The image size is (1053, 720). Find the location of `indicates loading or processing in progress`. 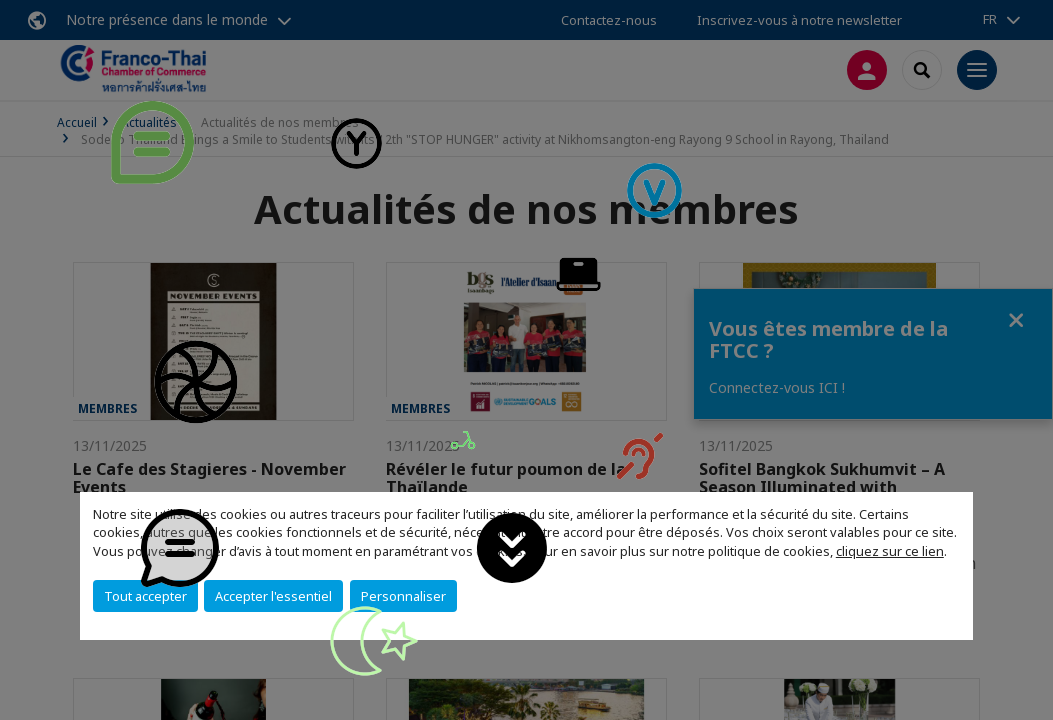

indicates loading or processing in progress is located at coordinates (196, 382).